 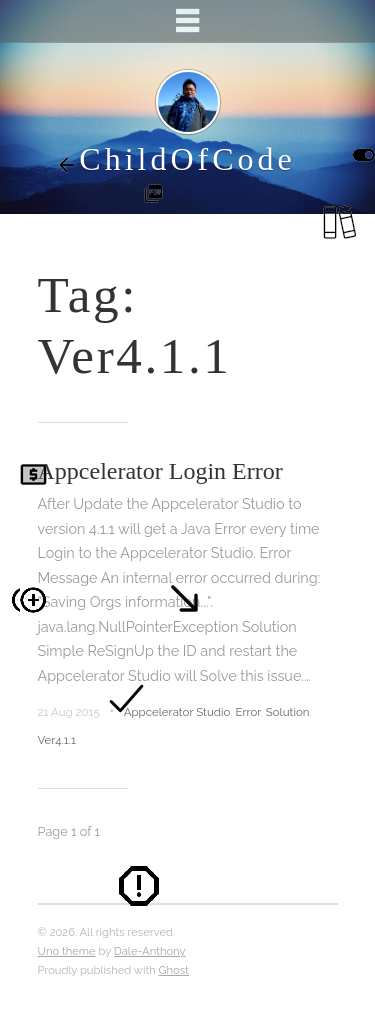 What do you see at coordinates (364, 155) in the screenshot?
I see `toggle a setting on or off` at bounding box center [364, 155].